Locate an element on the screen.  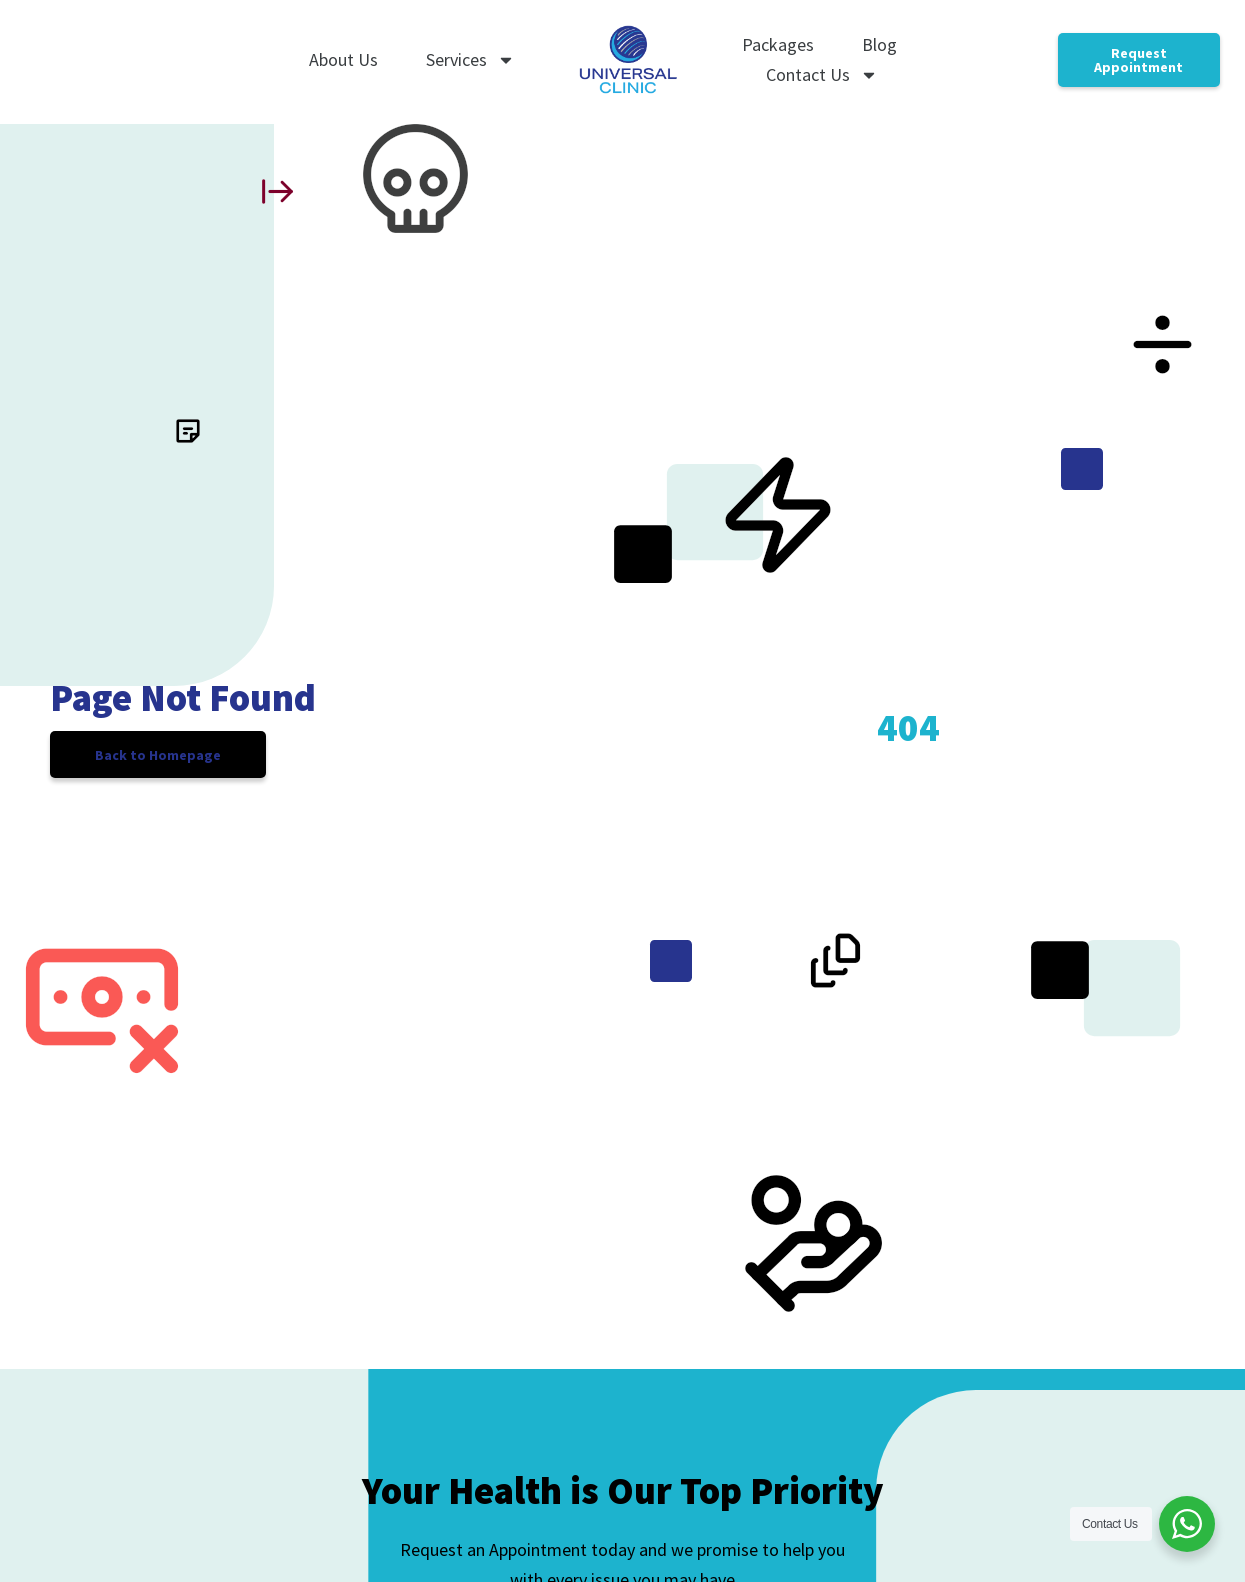
perform division calculation is located at coordinates (1162, 344).